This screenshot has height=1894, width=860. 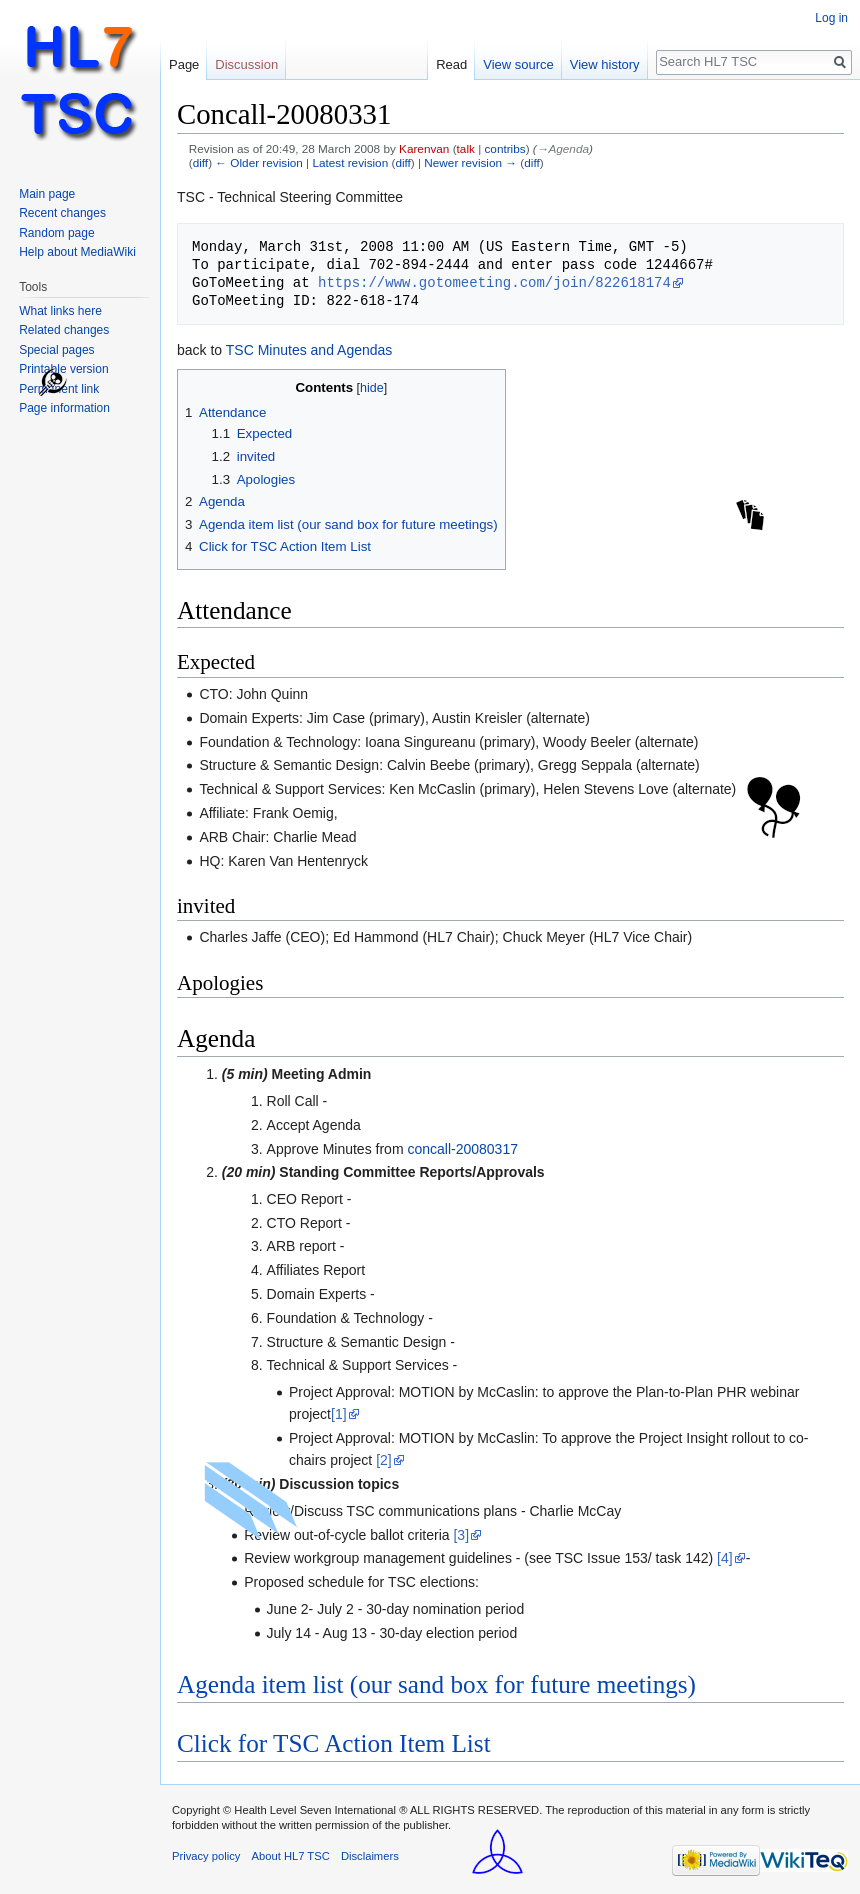 What do you see at coordinates (750, 515) in the screenshot?
I see `access your files and documents` at bounding box center [750, 515].